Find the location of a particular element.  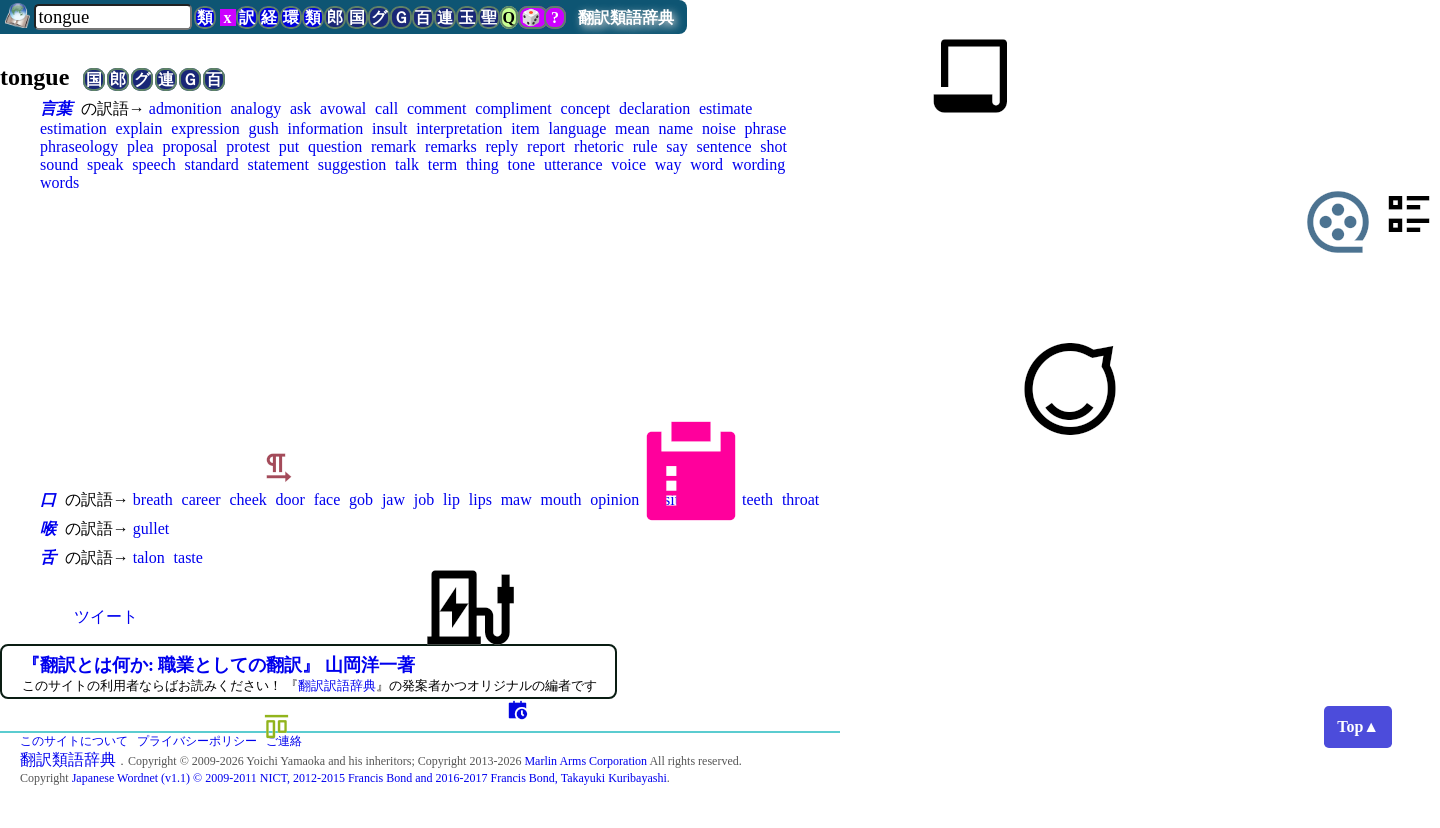

view document or paper file is located at coordinates (974, 76).